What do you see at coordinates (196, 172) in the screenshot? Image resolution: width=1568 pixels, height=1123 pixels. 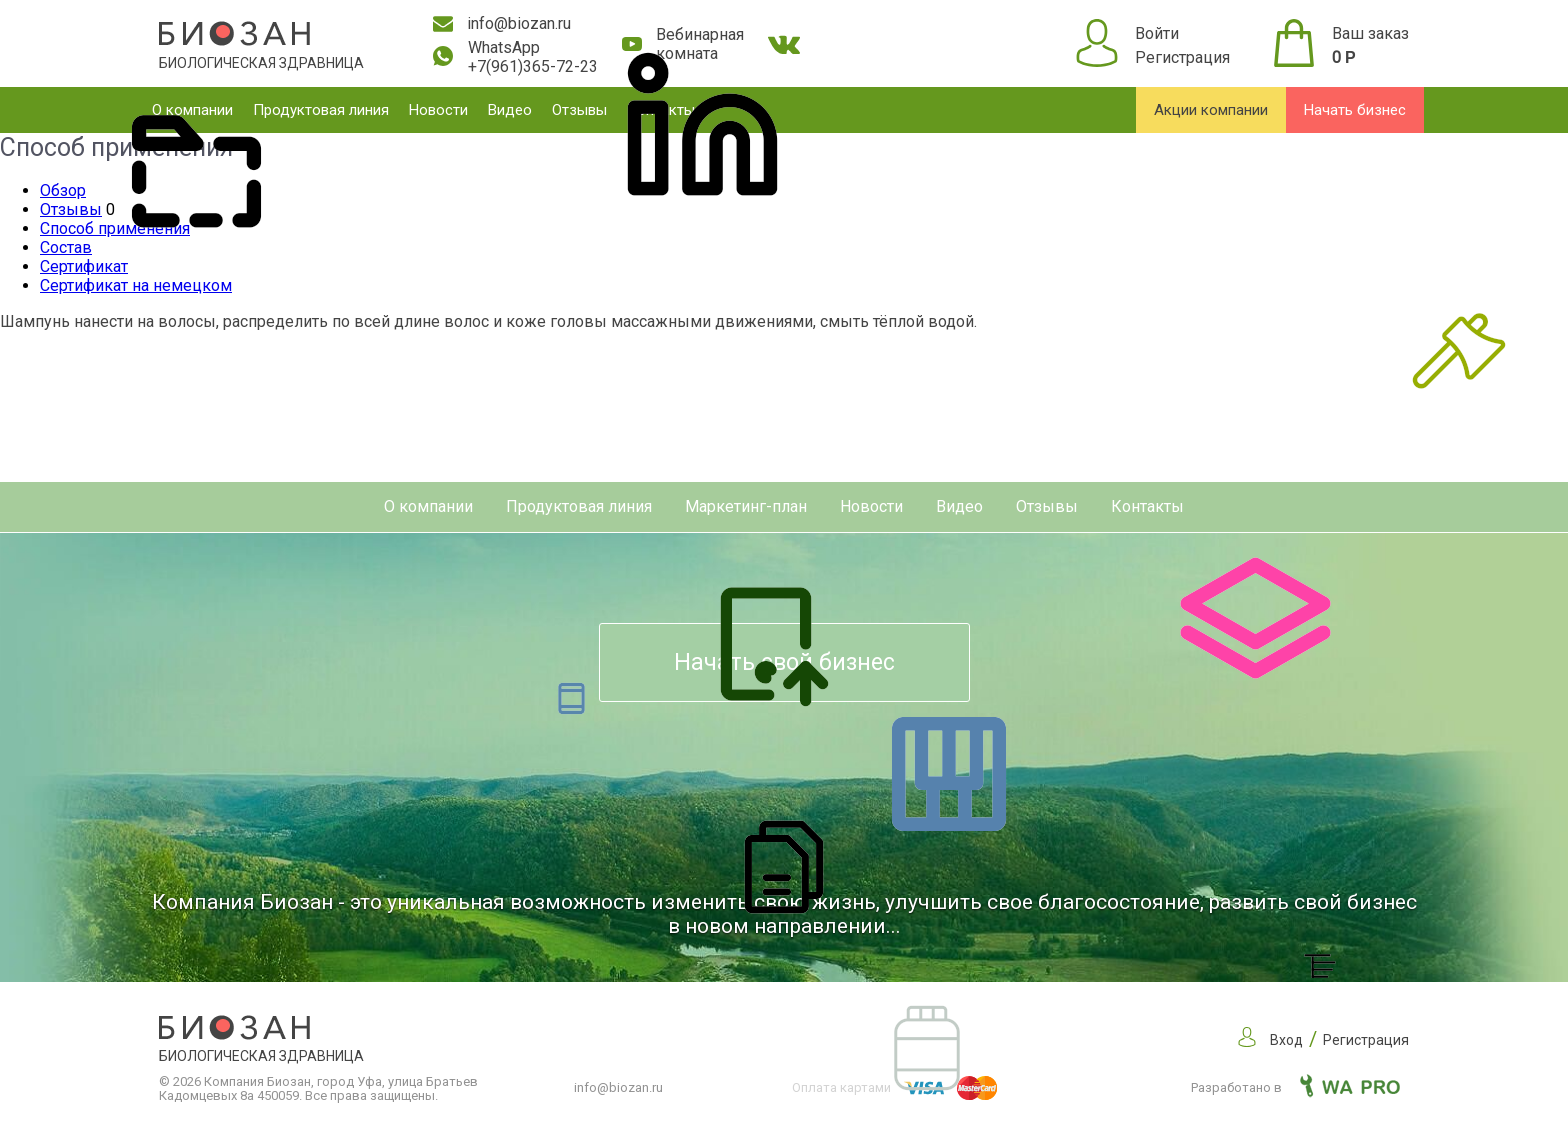 I see `create a new folder` at bounding box center [196, 172].